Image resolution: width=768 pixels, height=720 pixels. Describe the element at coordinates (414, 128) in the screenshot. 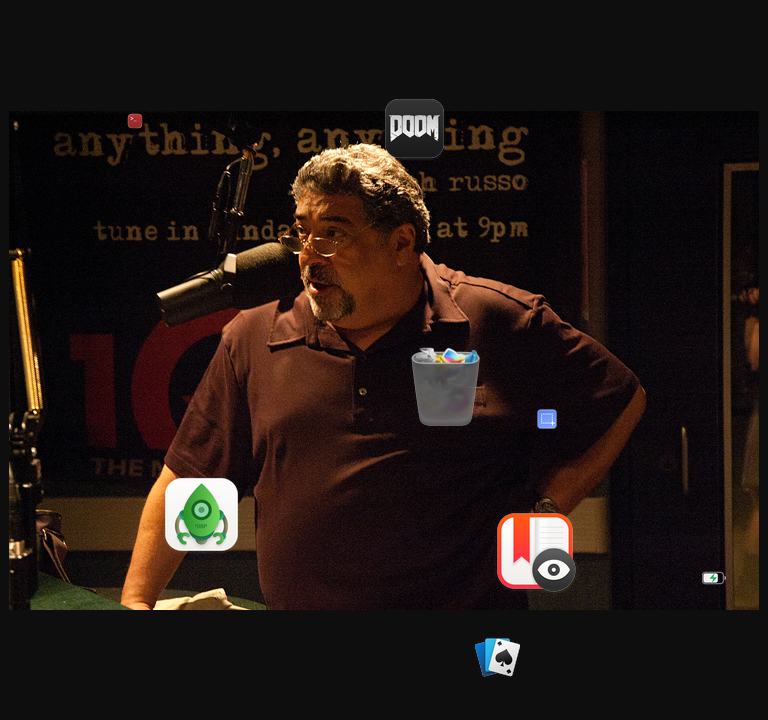

I see `launch DOOM (2016) game` at that location.